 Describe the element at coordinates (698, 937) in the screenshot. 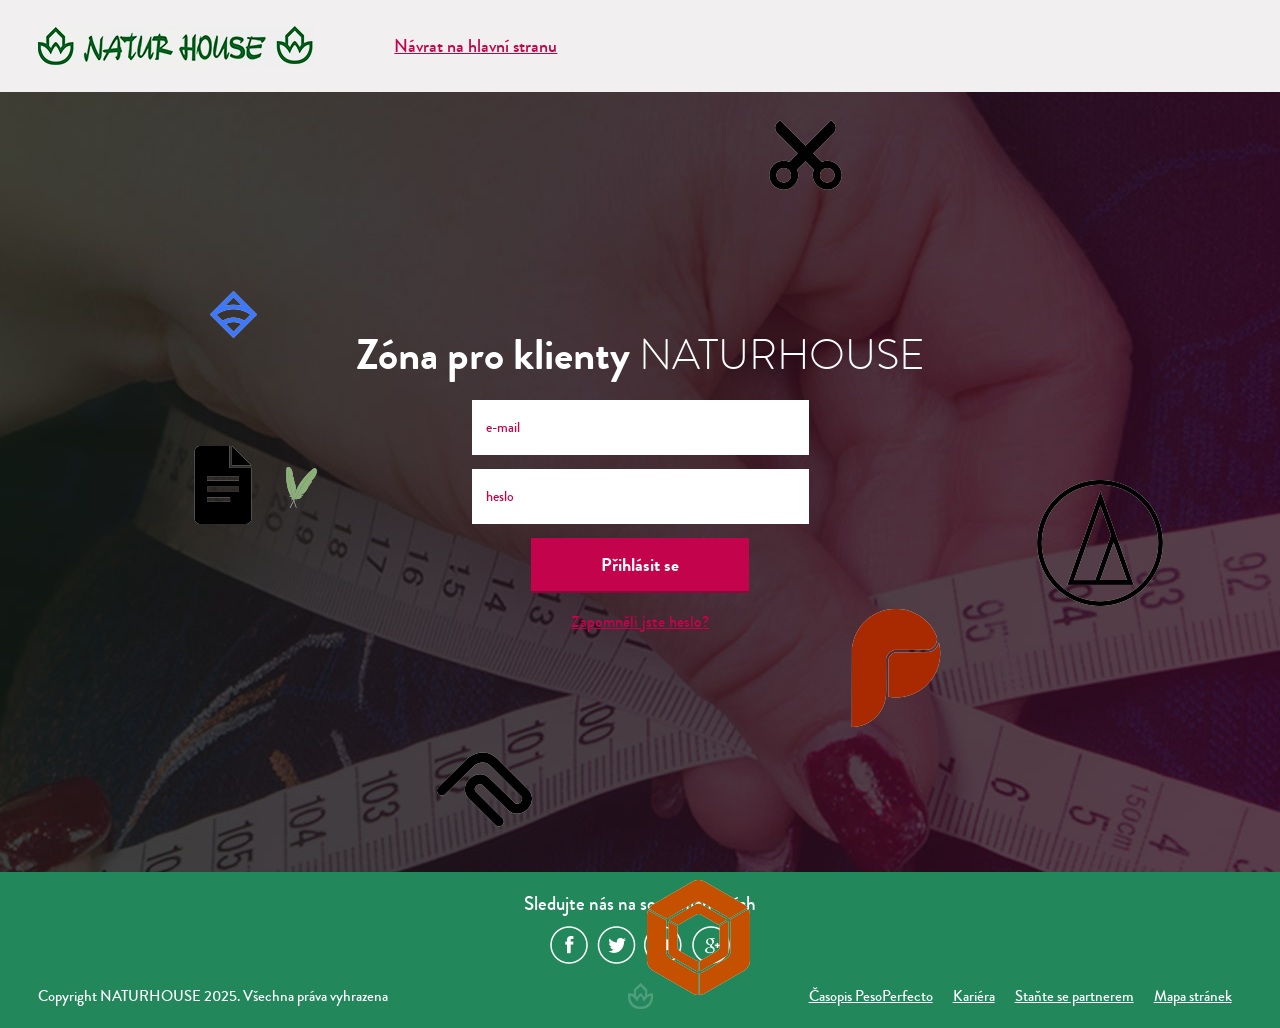

I see `indicates the app uses Jetpack Compose` at that location.